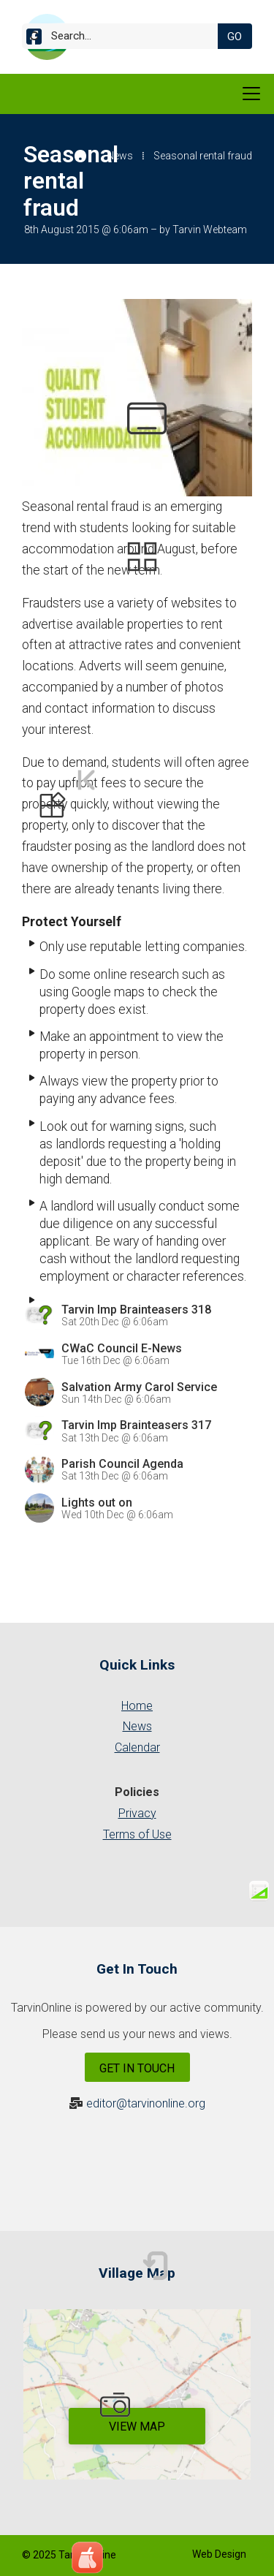  What do you see at coordinates (259, 1890) in the screenshot?
I see `open glade interface designer` at bounding box center [259, 1890].